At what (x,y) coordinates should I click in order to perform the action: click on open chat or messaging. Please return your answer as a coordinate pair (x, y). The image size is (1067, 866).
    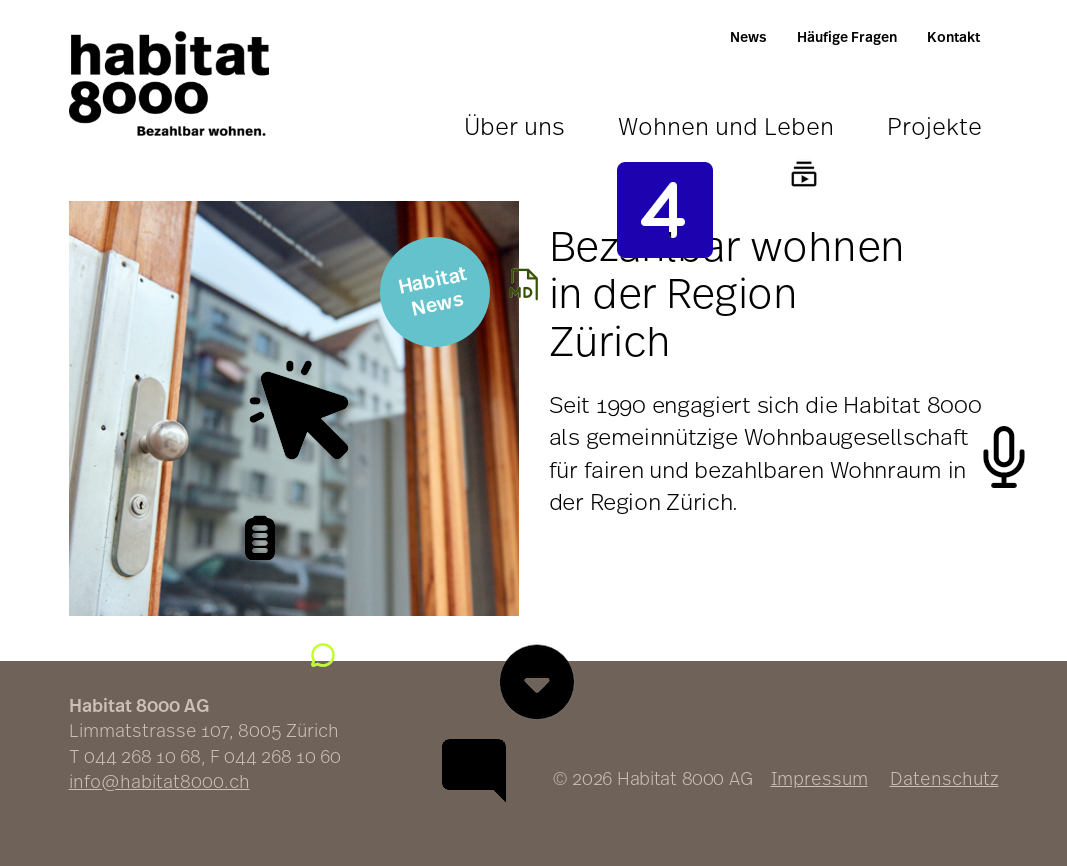
    Looking at the image, I should click on (323, 655).